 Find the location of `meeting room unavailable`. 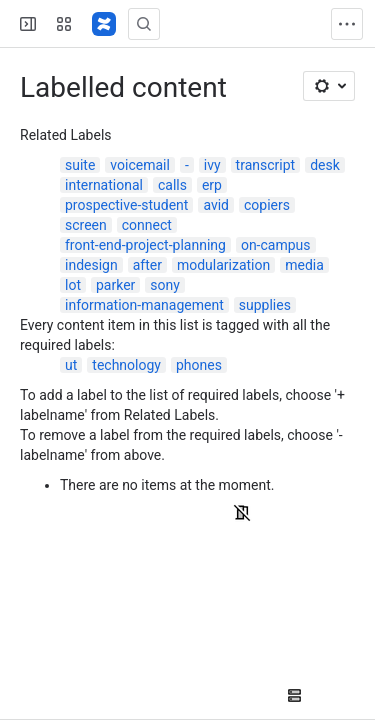

meeting room unavailable is located at coordinates (242, 512).